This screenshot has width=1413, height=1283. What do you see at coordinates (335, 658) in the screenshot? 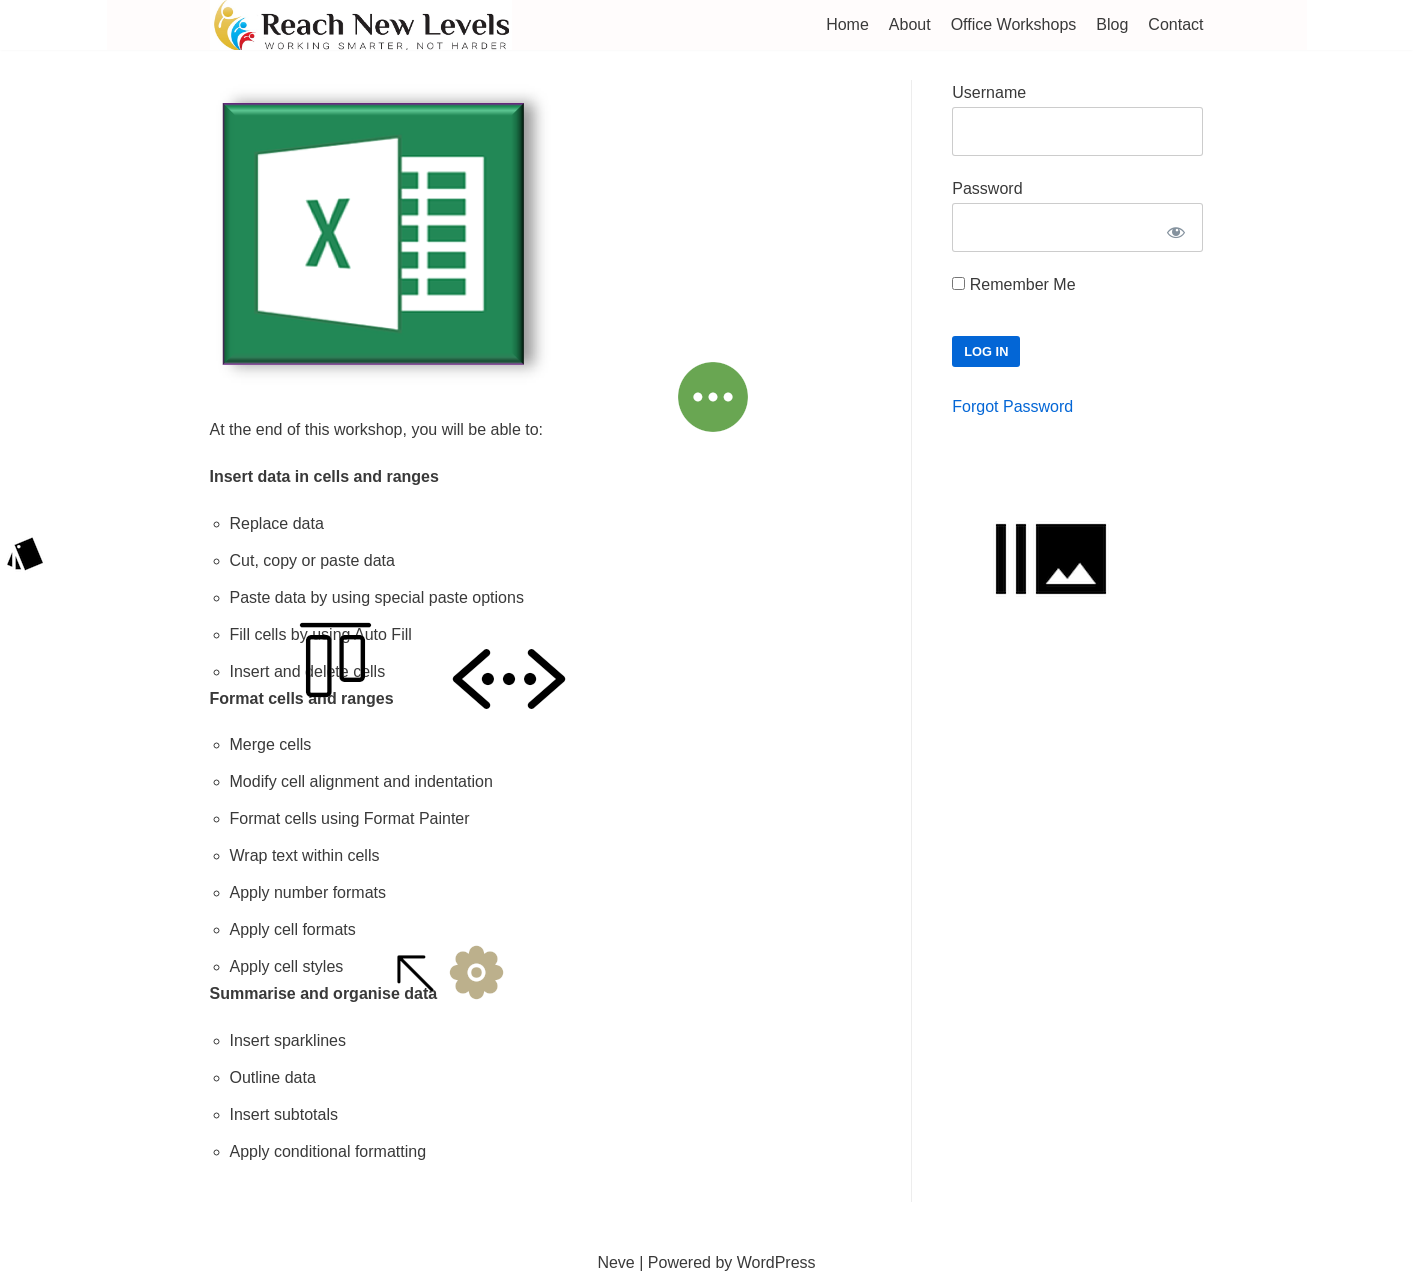
I see `align selected elements to the top` at bounding box center [335, 658].